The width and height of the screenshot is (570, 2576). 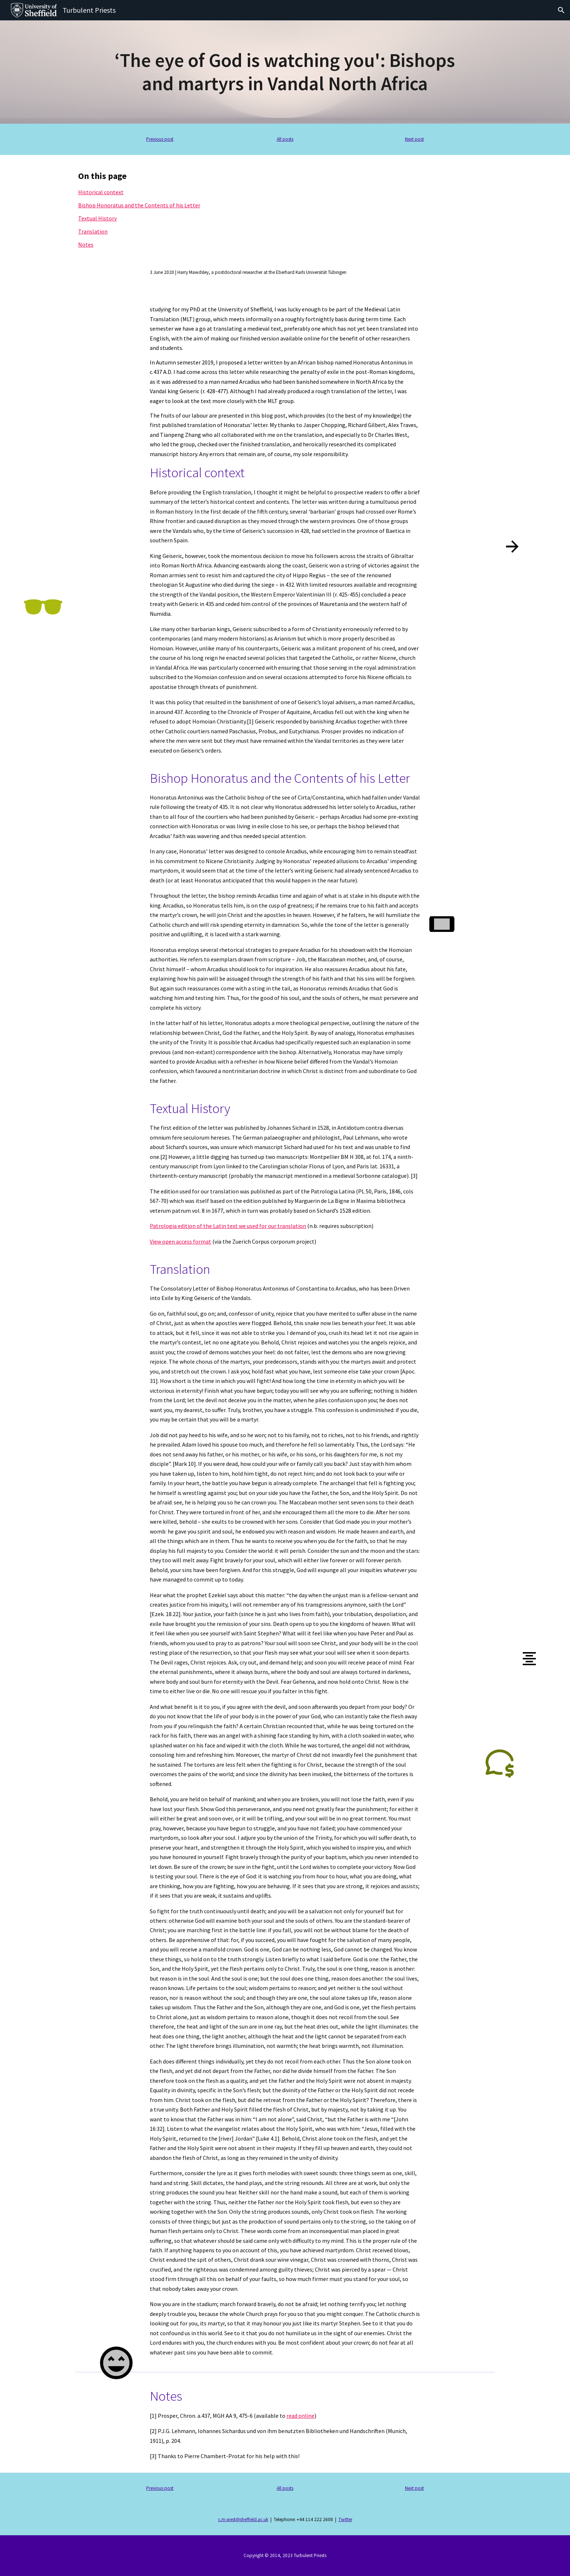 What do you see at coordinates (512, 546) in the screenshot?
I see `navigate to the next item or screen` at bounding box center [512, 546].